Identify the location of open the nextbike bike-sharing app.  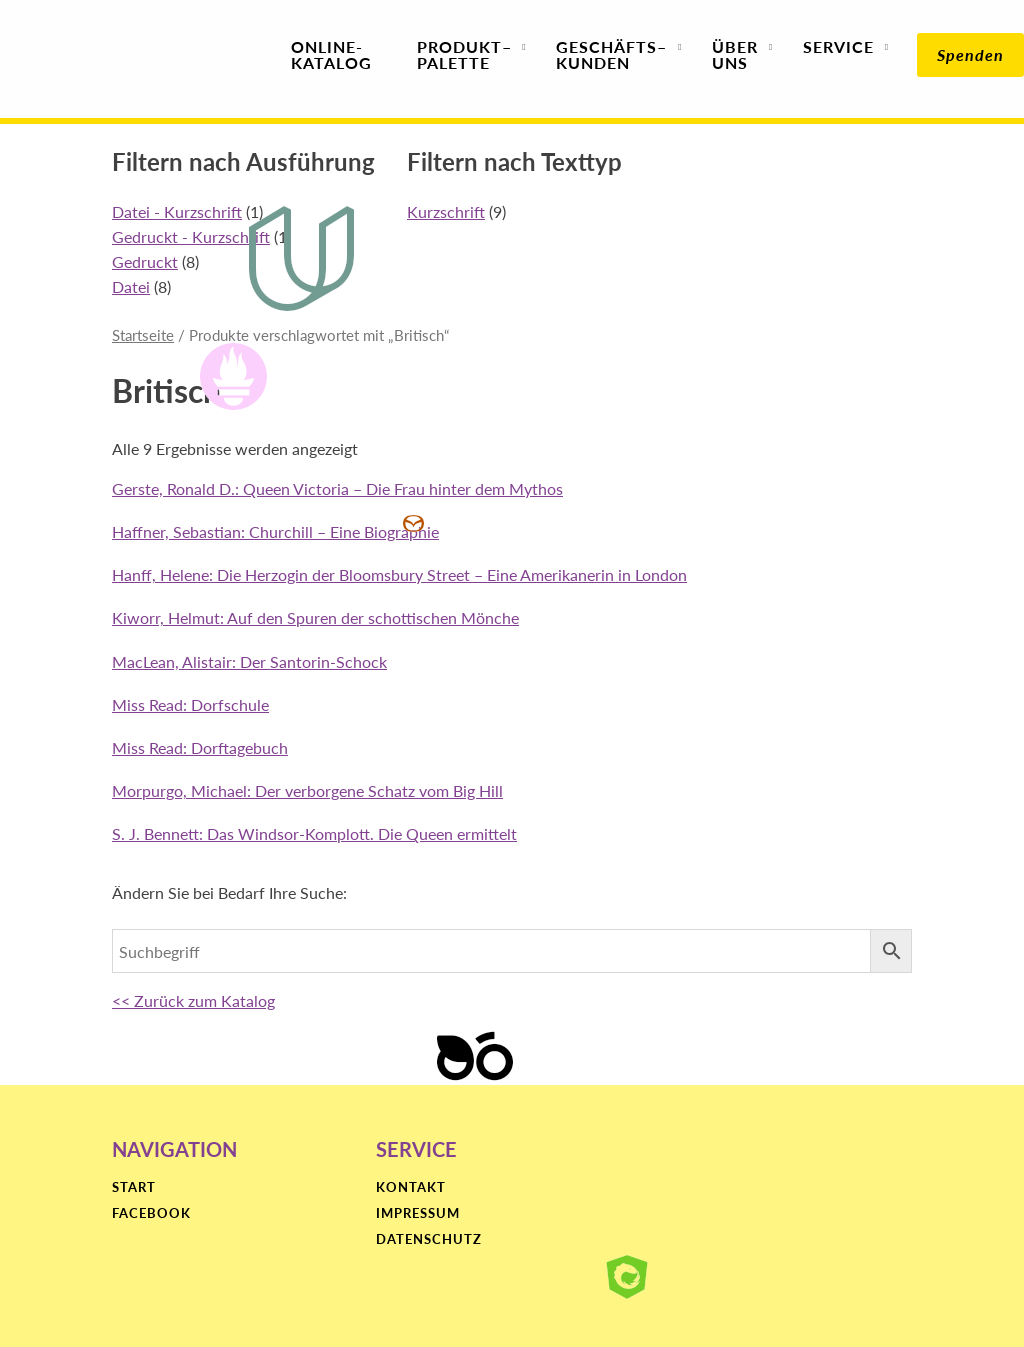
(475, 1056).